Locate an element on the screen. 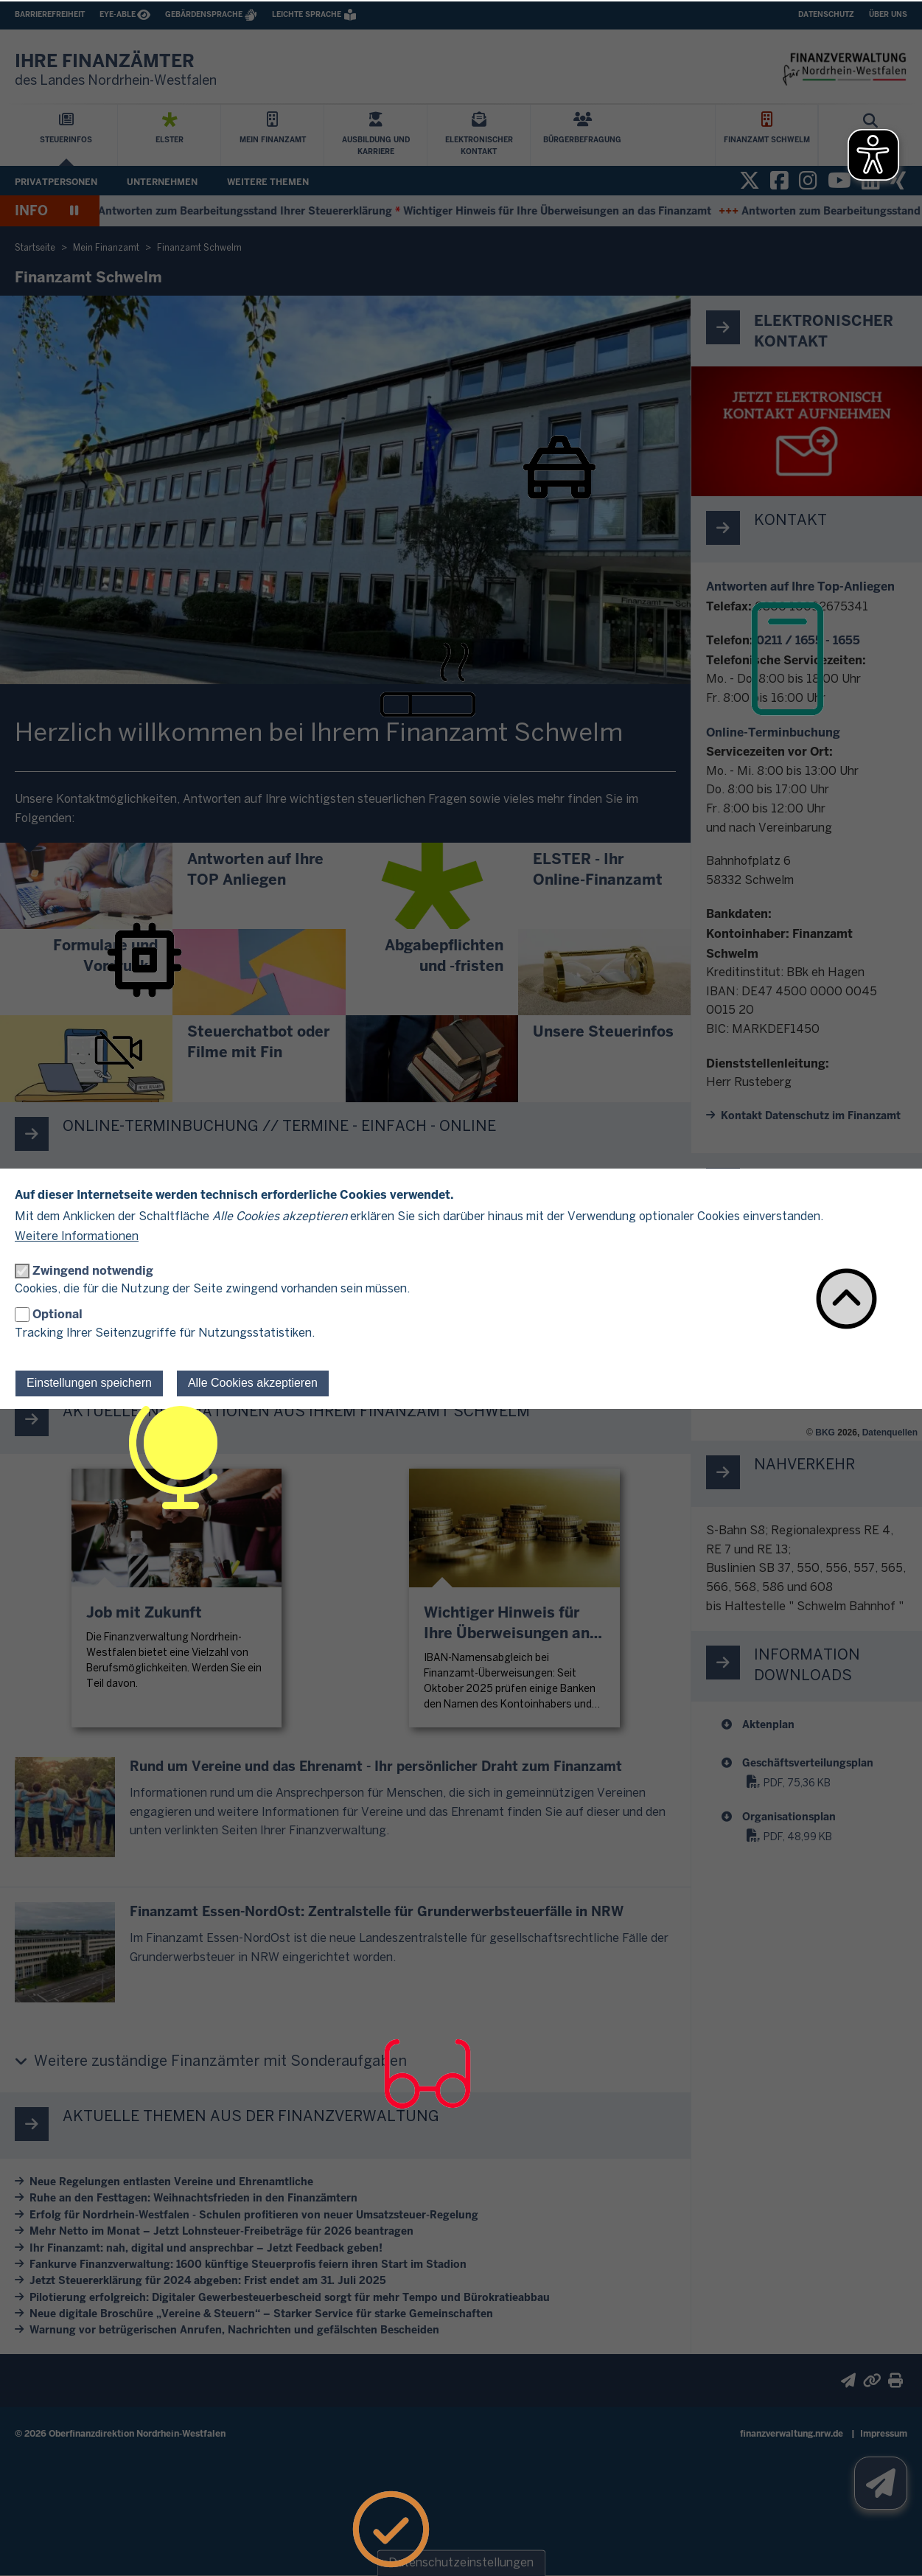 Image resolution: width=922 pixels, height=2576 pixels. indicates a completed or successful action is located at coordinates (391, 2529).